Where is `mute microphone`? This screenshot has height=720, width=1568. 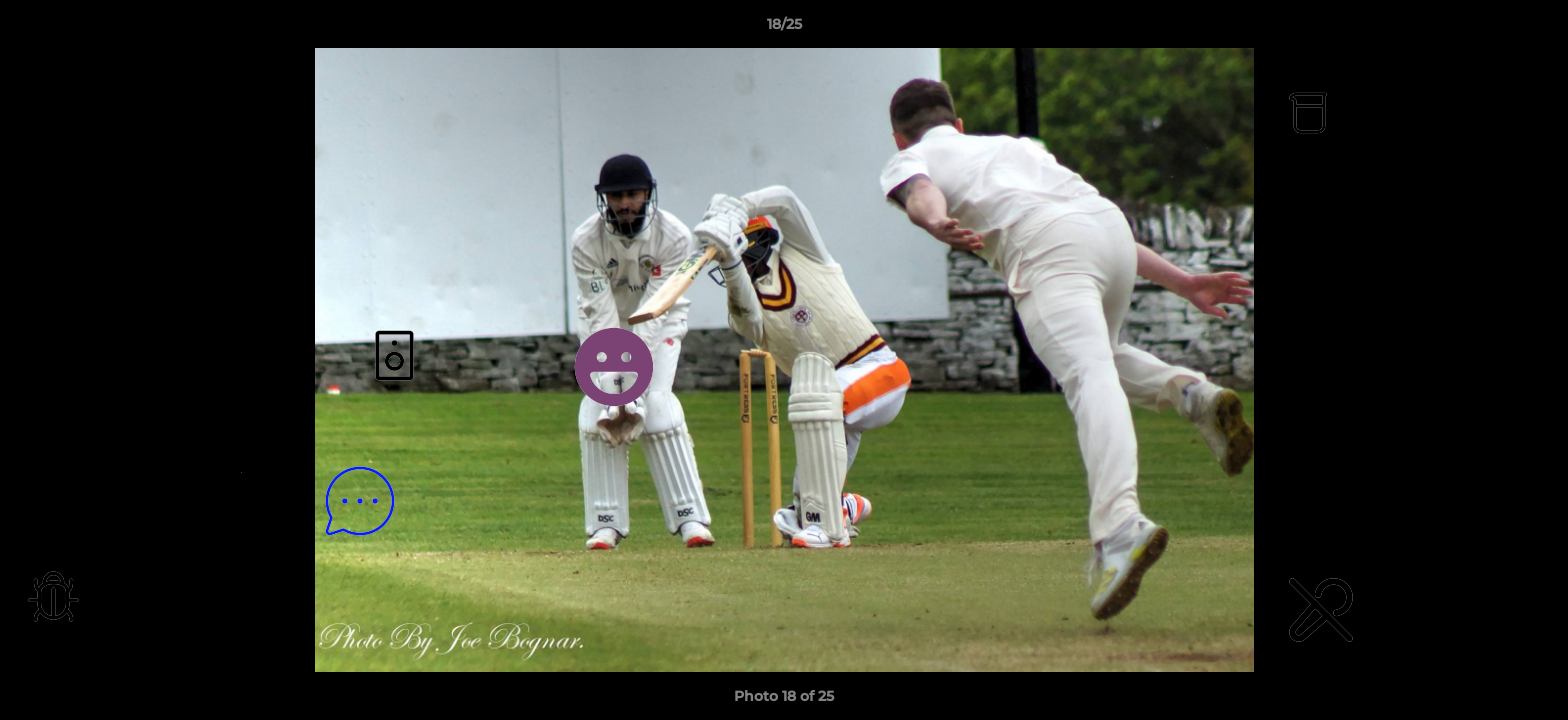
mute microphone is located at coordinates (1321, 610).